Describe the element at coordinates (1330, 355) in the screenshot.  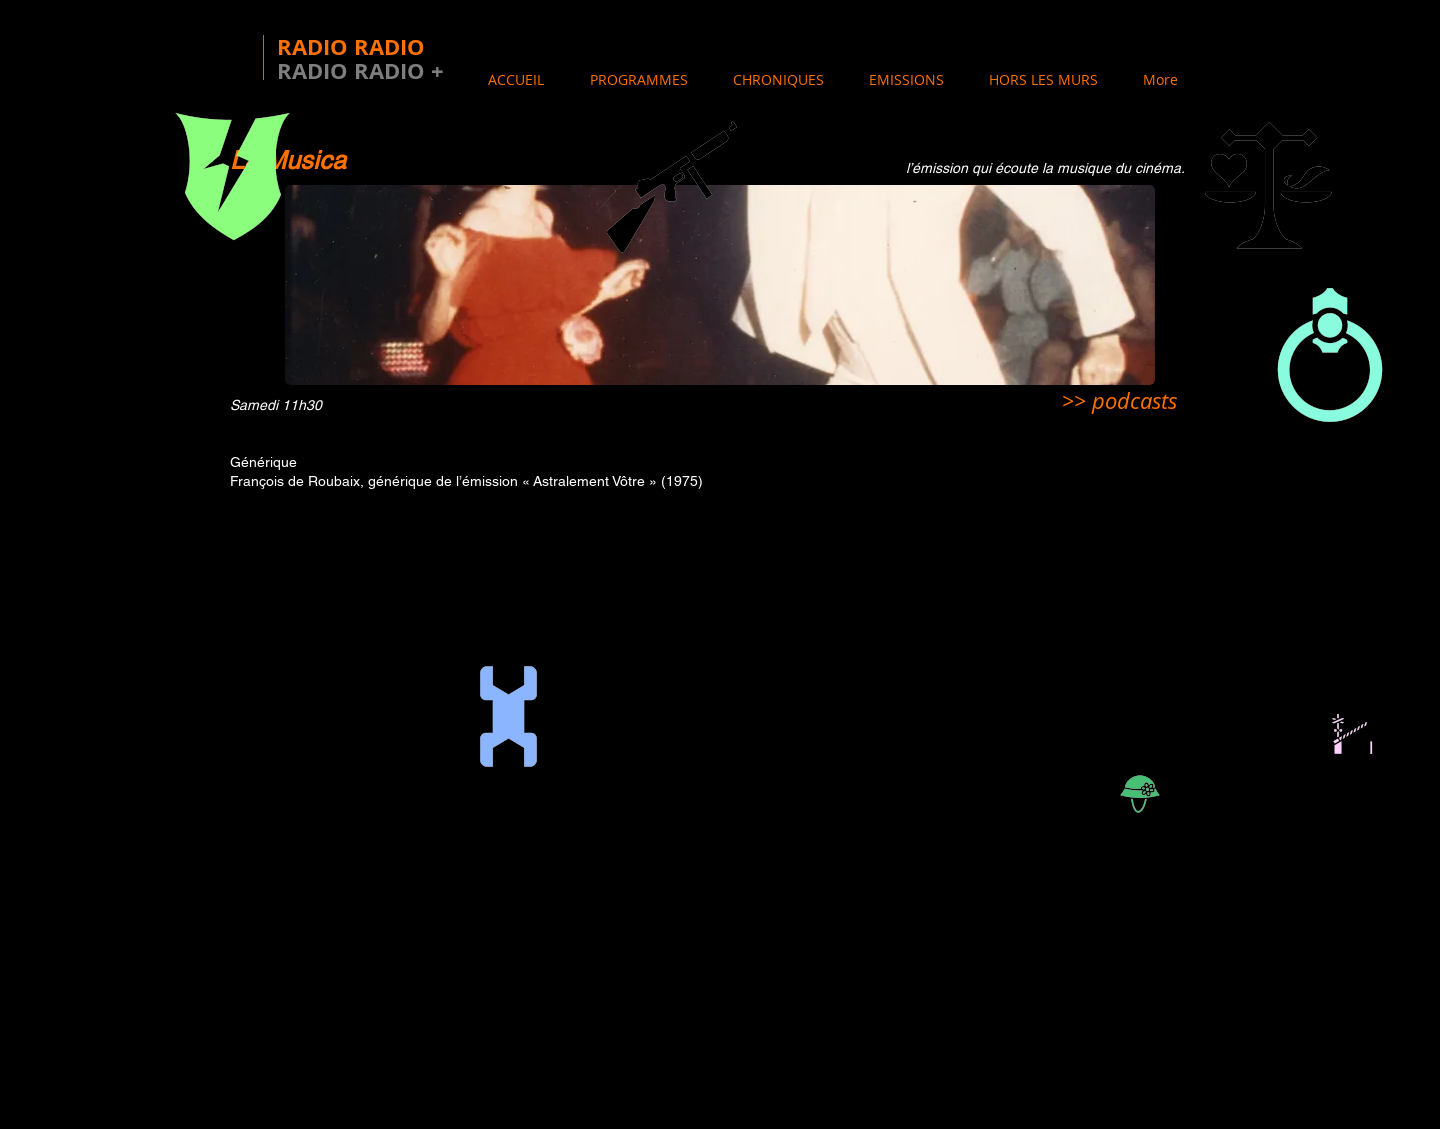
I see `access door or entrance settings` at that location.